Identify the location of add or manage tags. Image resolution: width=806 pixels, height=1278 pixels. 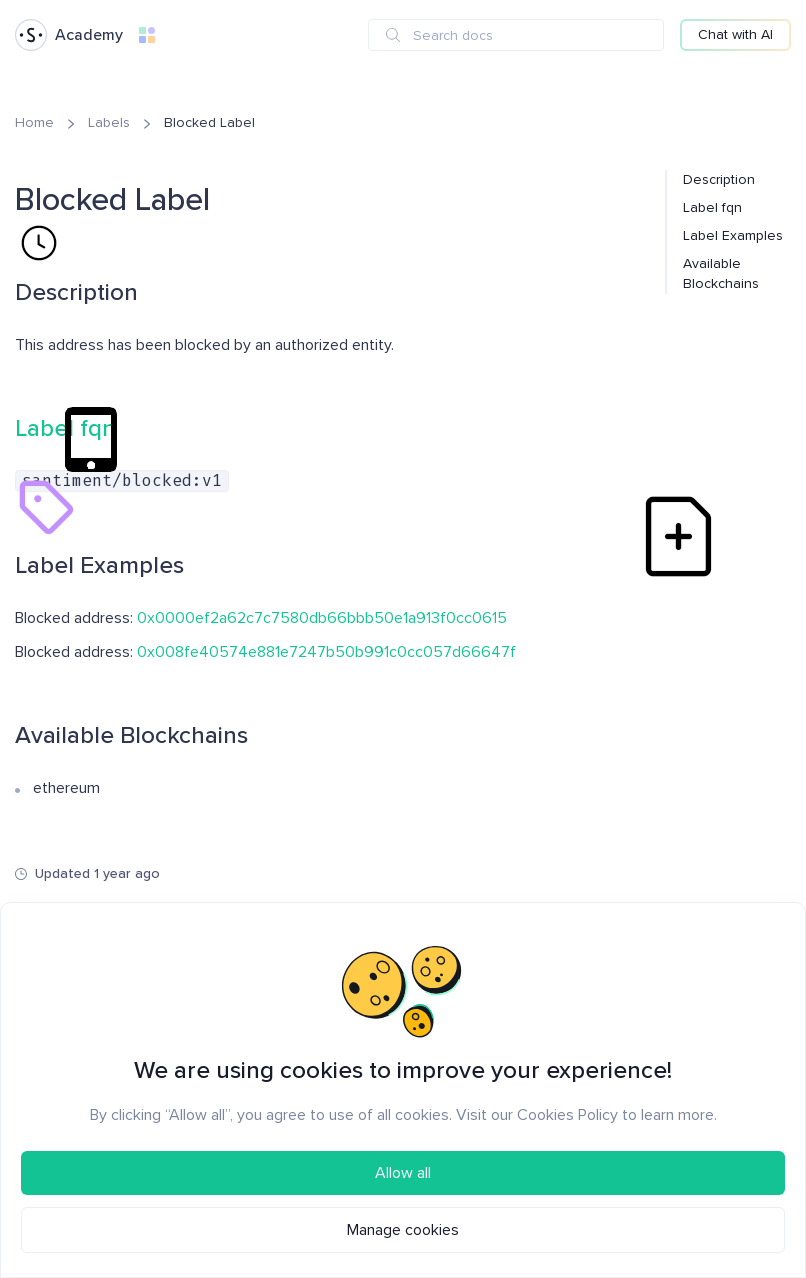
(45, 506).